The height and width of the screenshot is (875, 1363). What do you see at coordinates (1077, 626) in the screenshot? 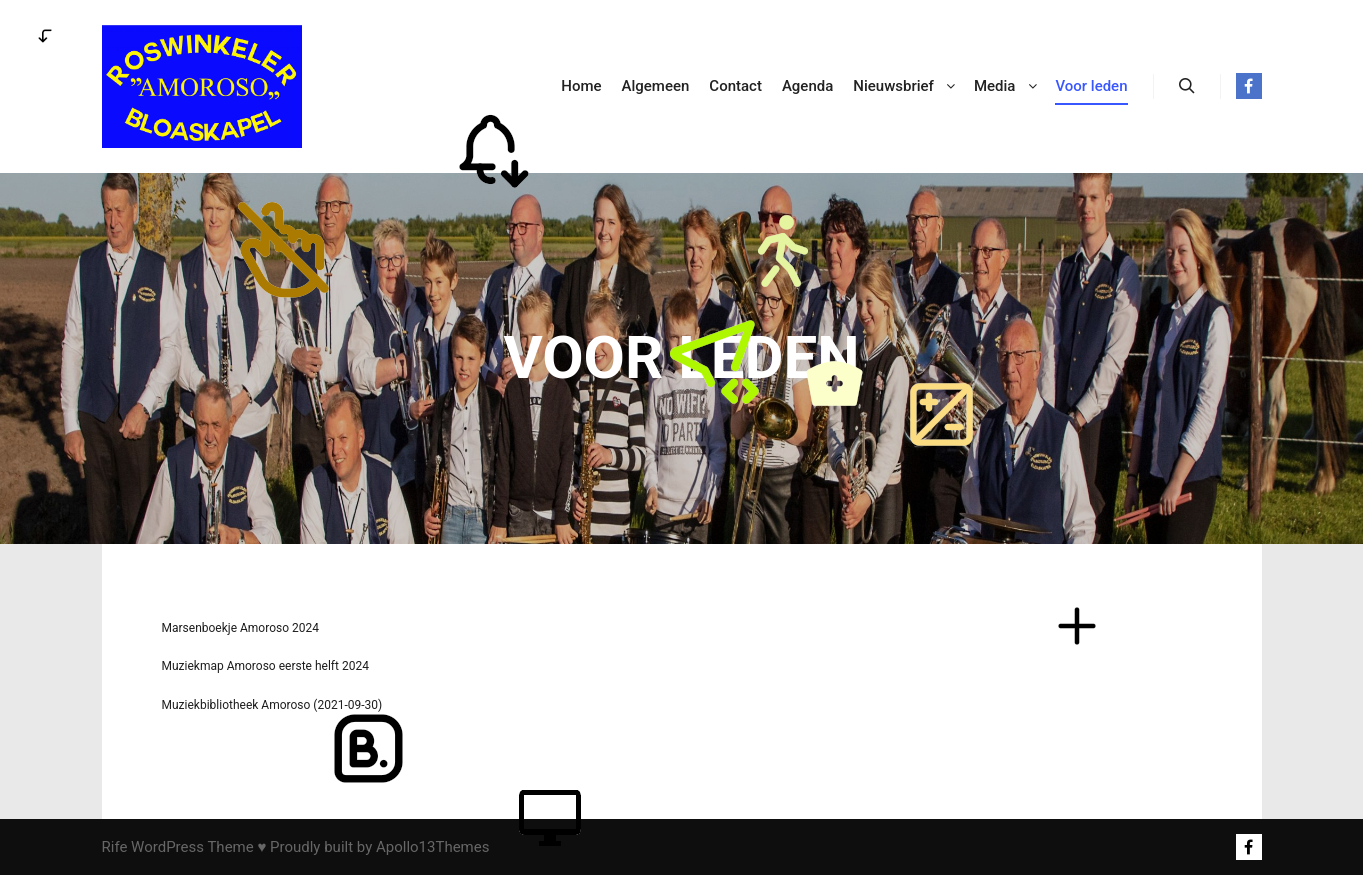
I see `add a new item` at bounding box center [1077, 626].